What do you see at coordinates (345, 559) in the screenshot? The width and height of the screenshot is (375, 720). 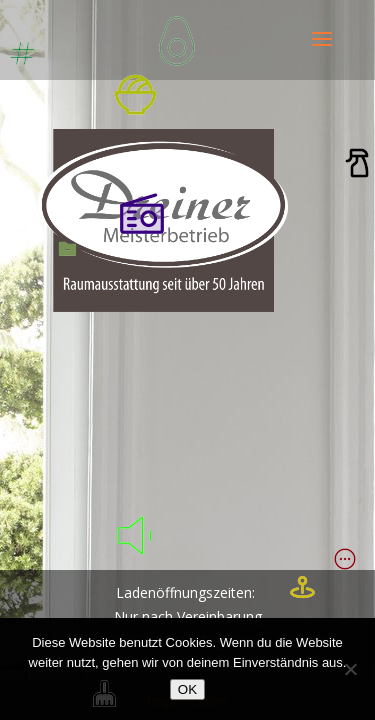 I see `view more options` at bounding box center [345, 559].